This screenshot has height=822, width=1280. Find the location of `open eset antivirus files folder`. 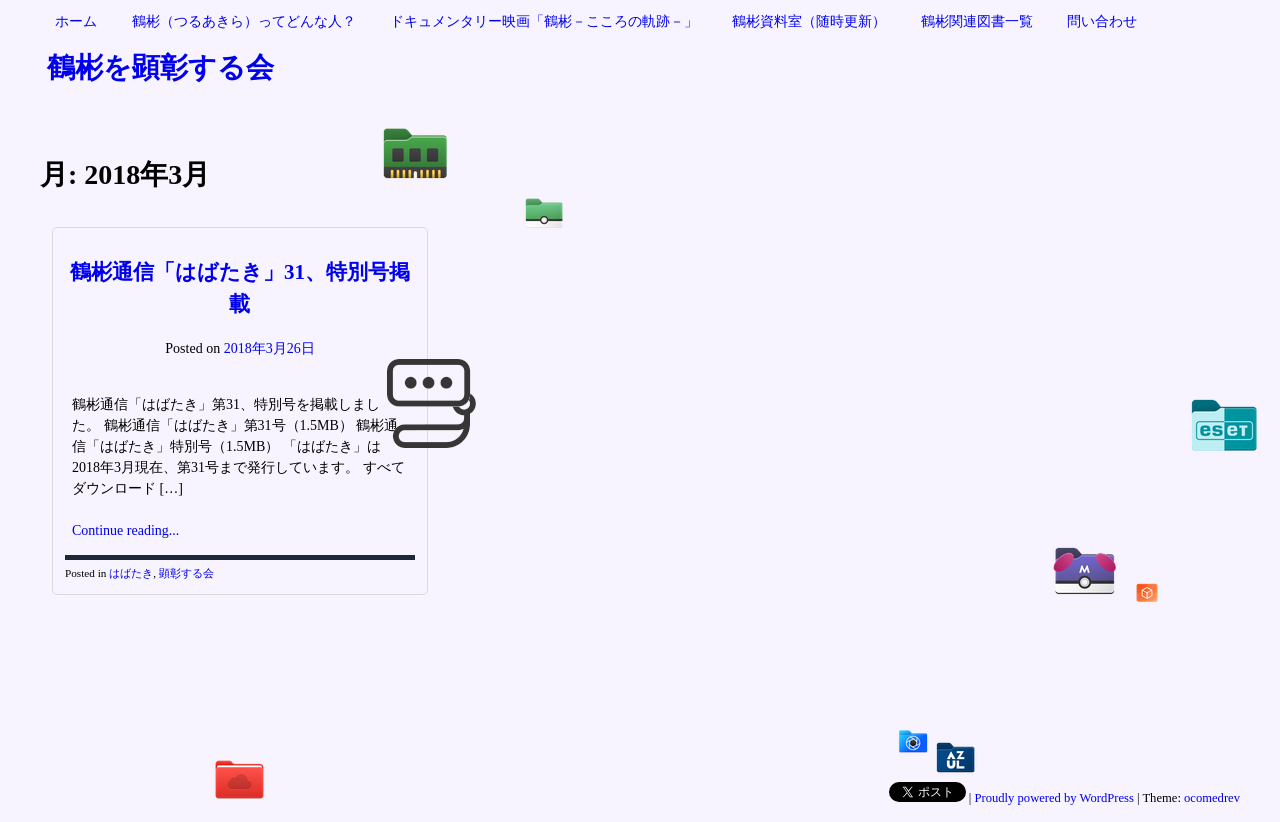

open eset antivirus files folder is located at coordinates (1224, 427).